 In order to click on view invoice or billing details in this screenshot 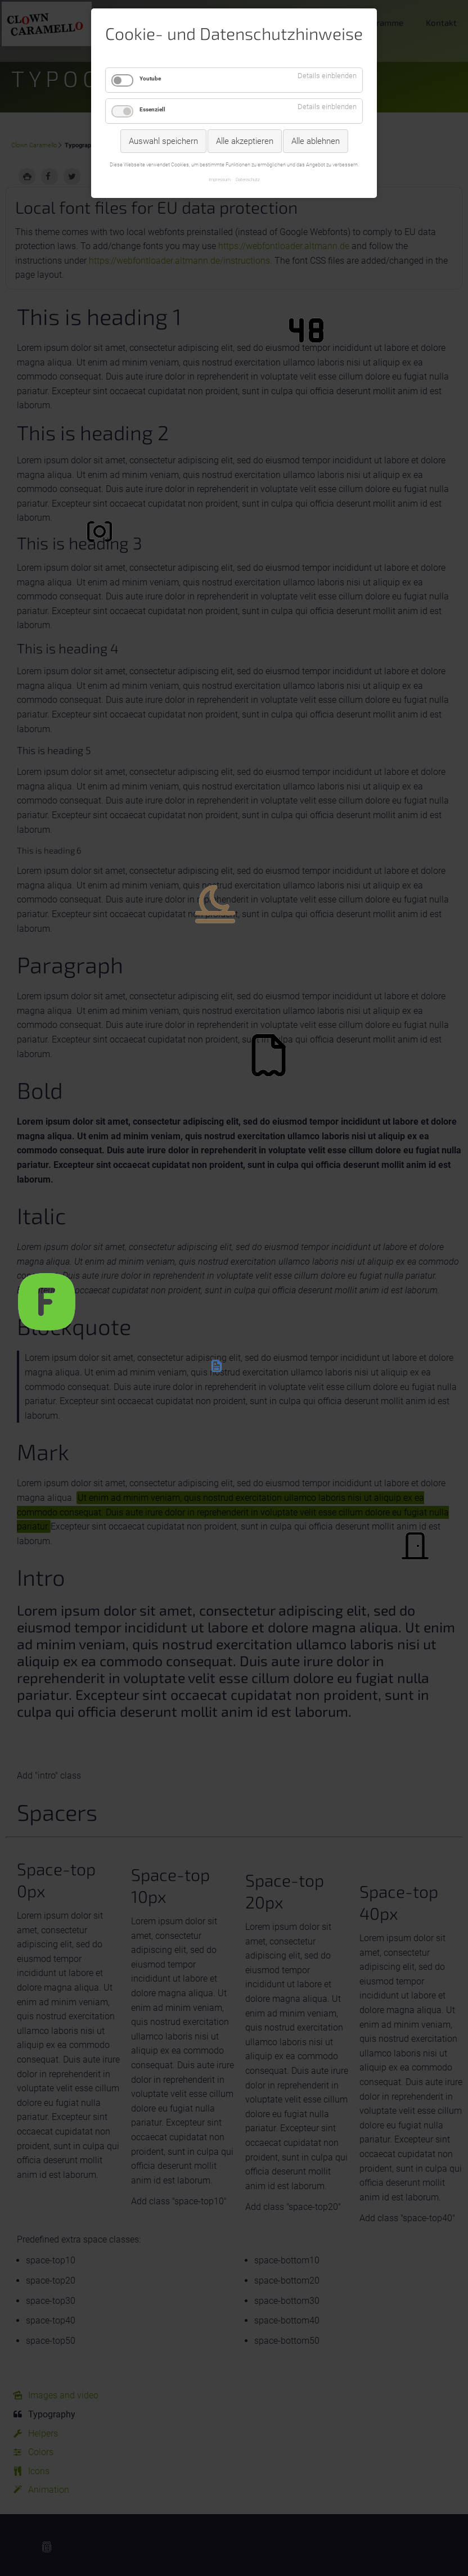, I will do `click(268, 1055)`.